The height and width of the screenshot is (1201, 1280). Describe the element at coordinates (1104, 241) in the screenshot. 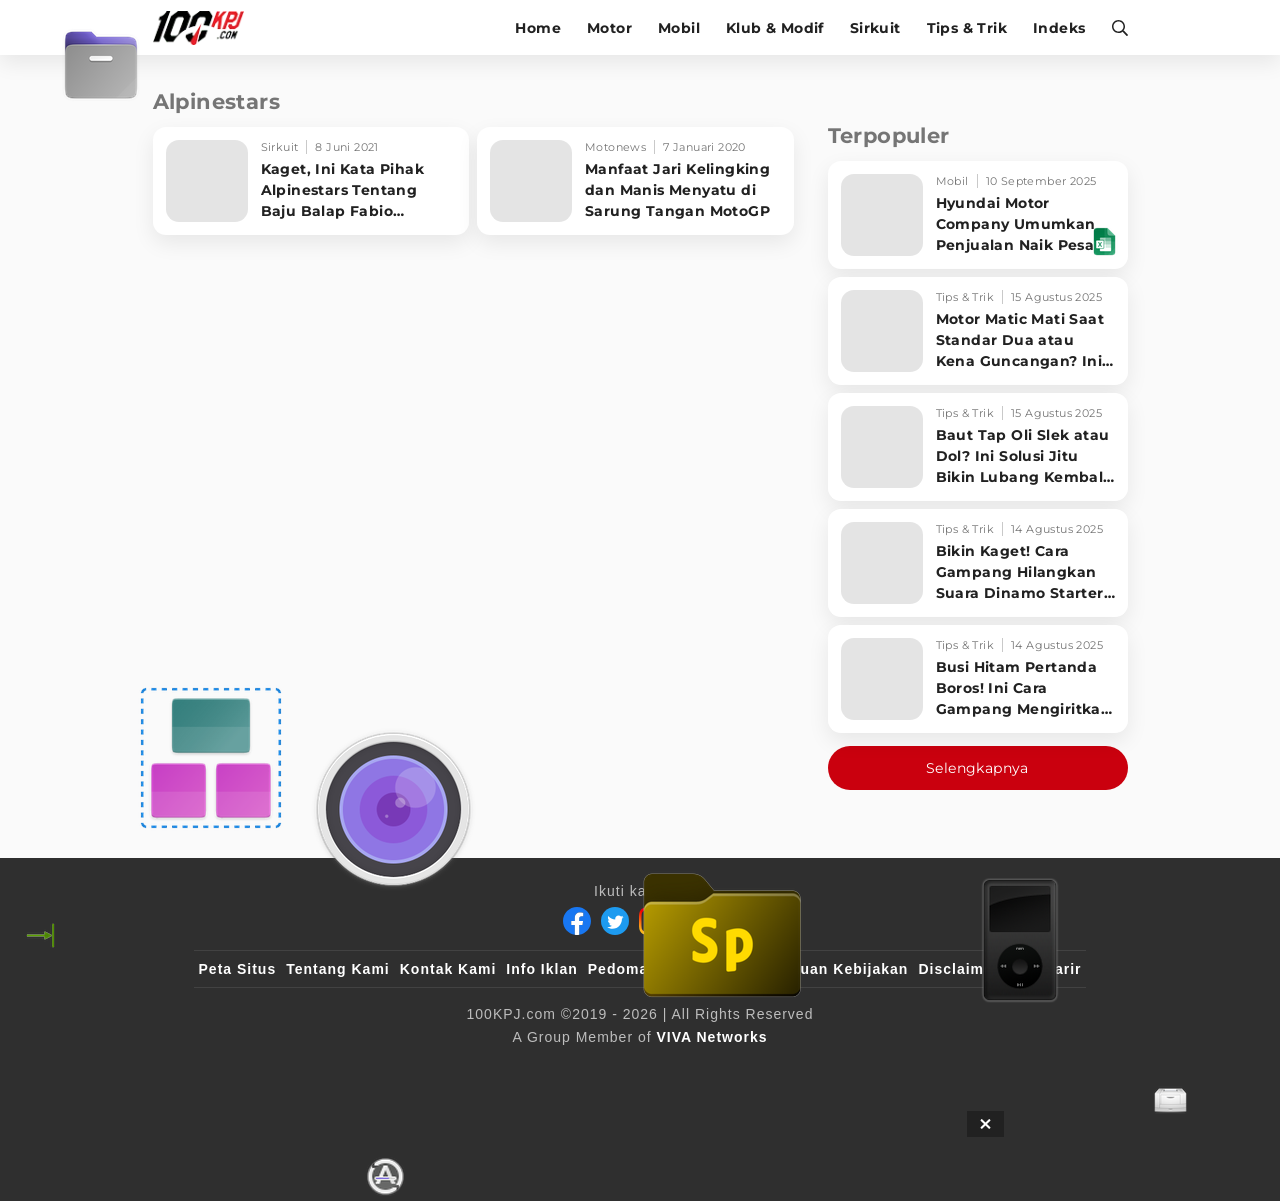

I see `open a microsoft excel spreadsheet file` at that location.